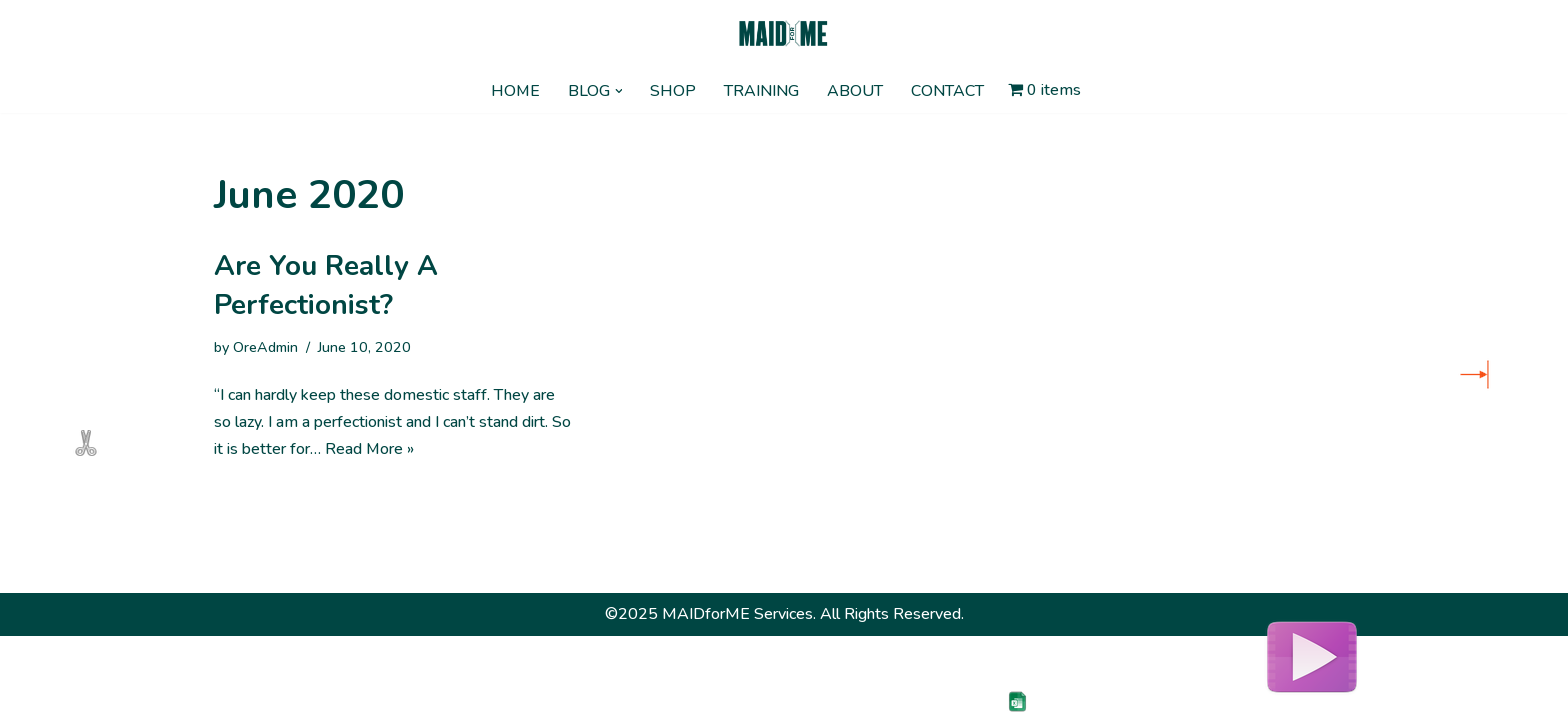 This screenshot has width=1568, height=720. Describe the element at coordinates (86, 443) in the screenshot. I see `cut selected content to clipboard` at that location.